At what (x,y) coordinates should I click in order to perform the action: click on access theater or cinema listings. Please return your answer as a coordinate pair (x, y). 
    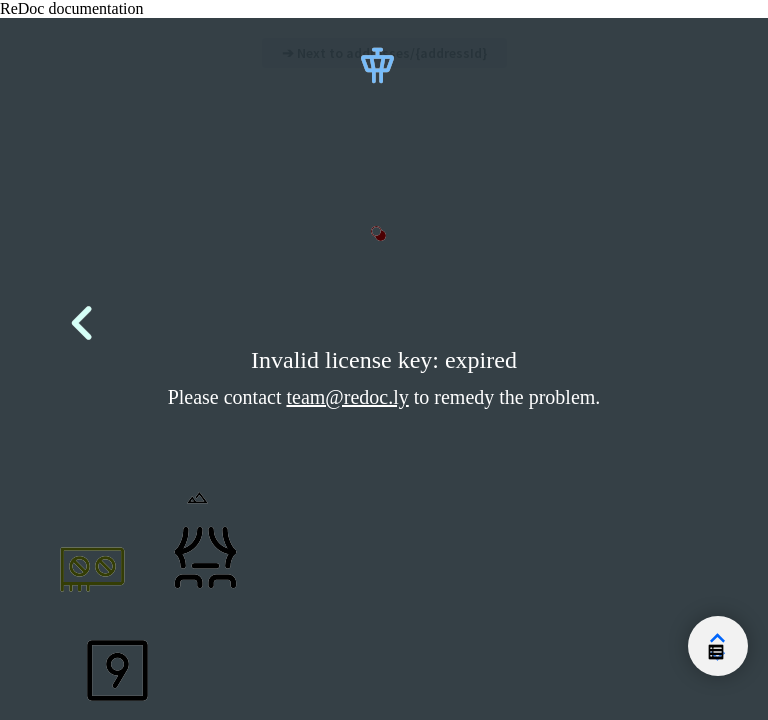
    Looking at the image, I should click on (205, 557).